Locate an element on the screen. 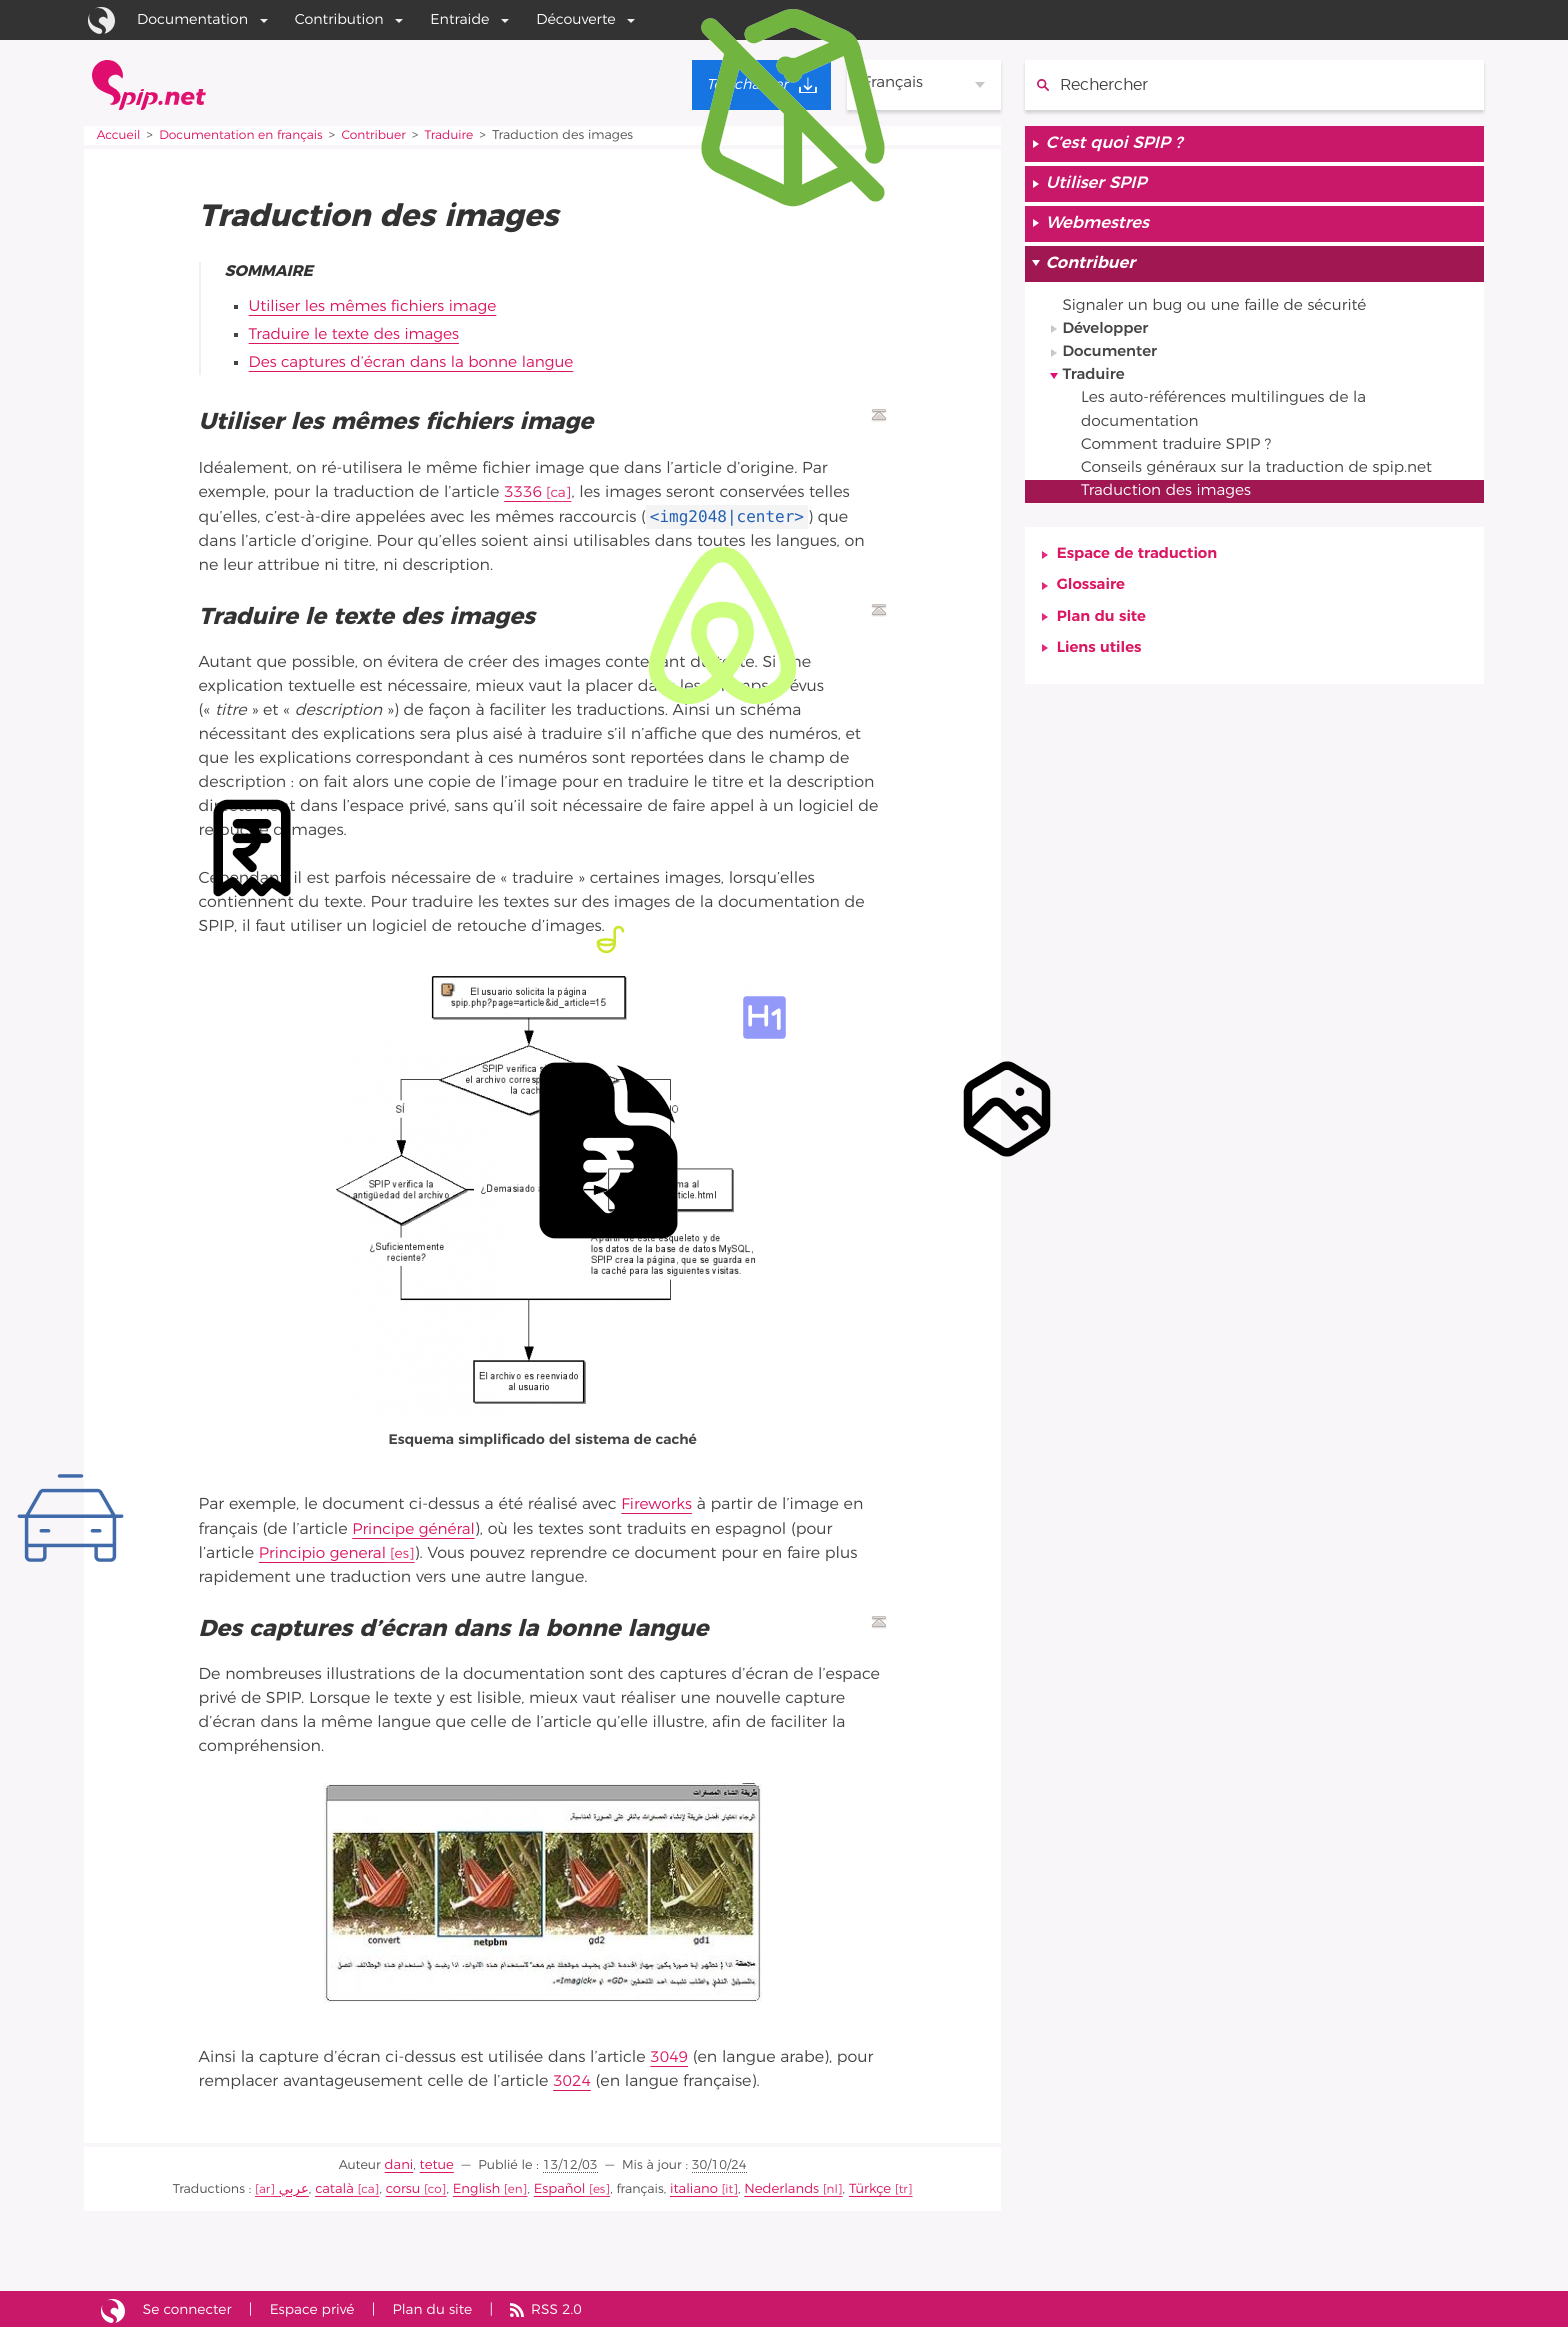 Image resolution: width=1568 pixels, height=2327 pixels. disable 3D view frustum or perspective mode is located at coordinates (793, 110).